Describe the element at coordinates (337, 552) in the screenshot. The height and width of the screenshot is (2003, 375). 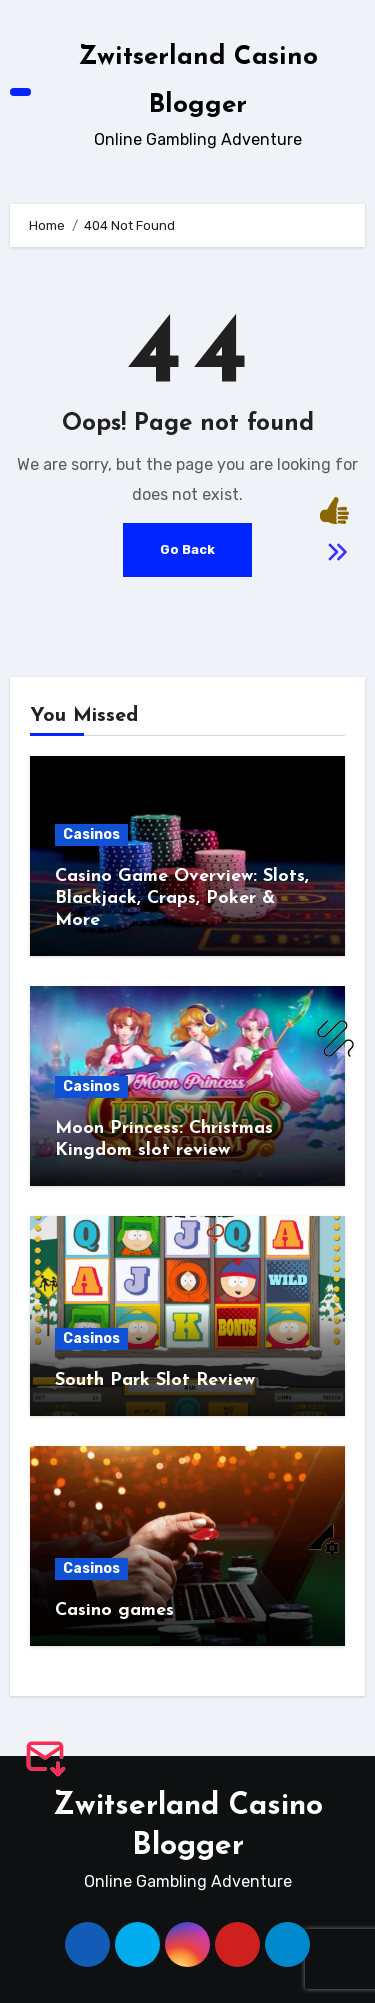
I see `skip forward or advance to next item` at that location.